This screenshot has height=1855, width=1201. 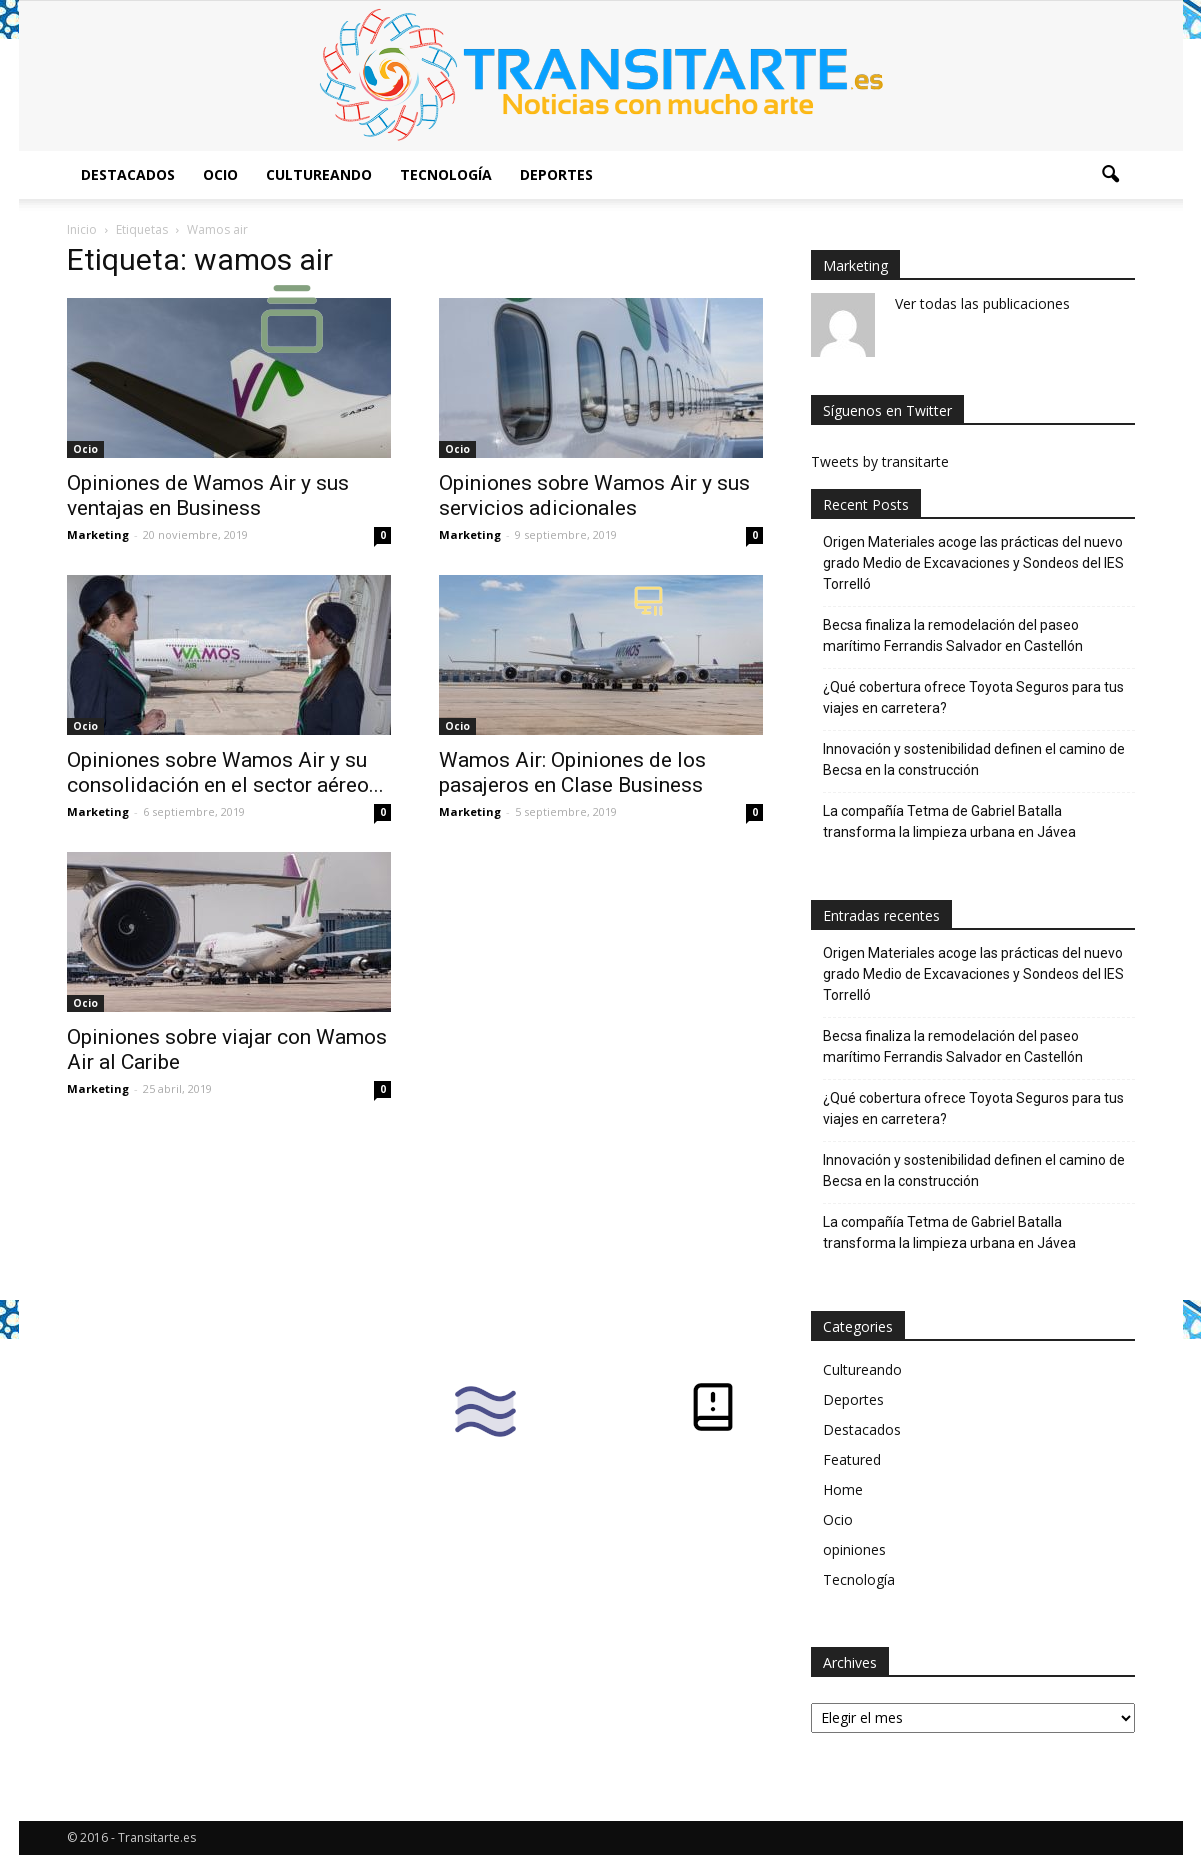 What do you see at coordinates (648, 600) in the screenshot?
I see `pause media playback on desktop display` at bounding box center [648, 600].